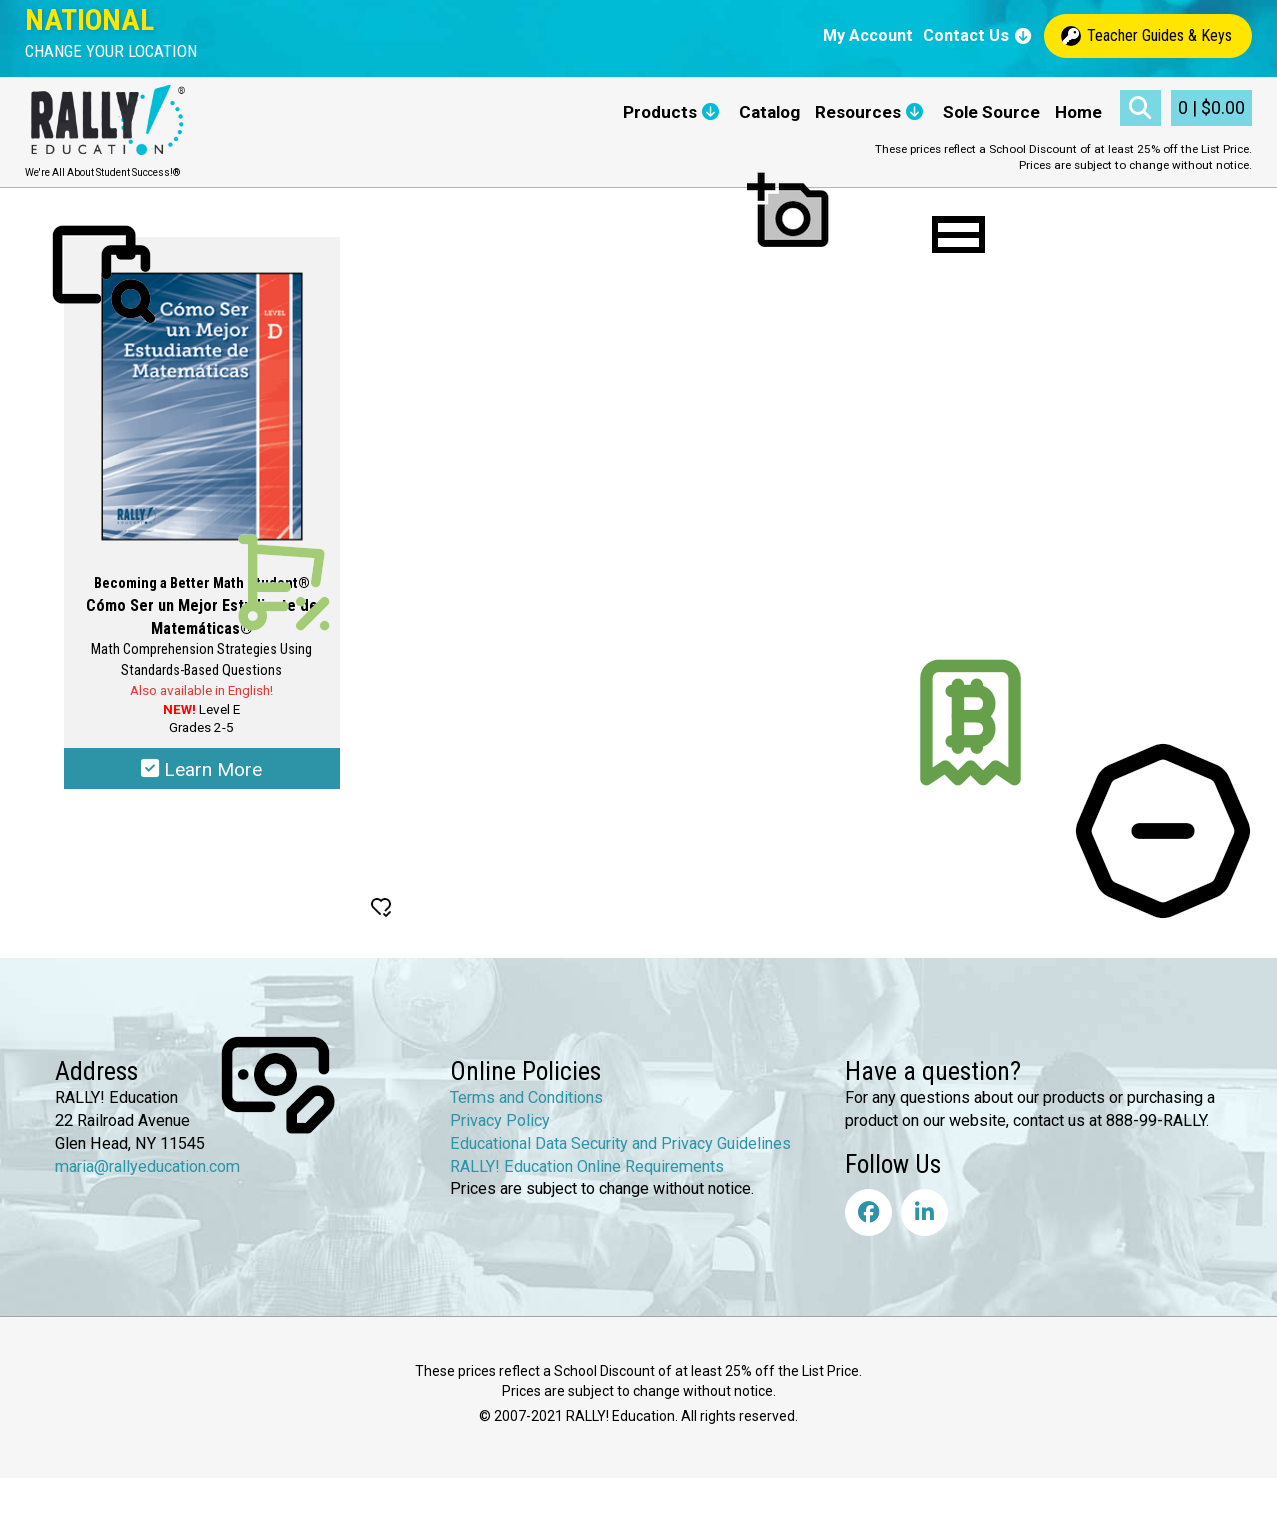 The image size is (1277, 1533). I want to click on switch to stream or list view, so click(957, 235).